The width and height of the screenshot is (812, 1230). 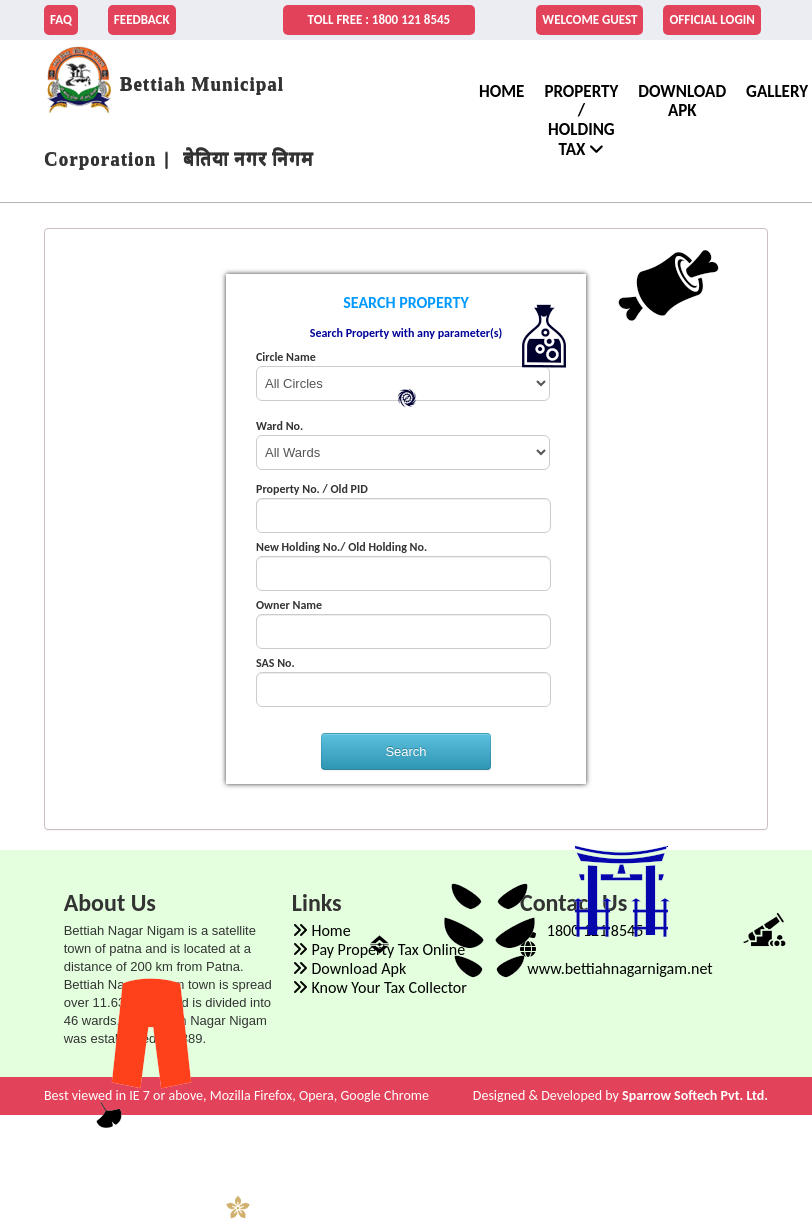 What do you see at coordinates (621, 888) in the screenshot?
I see `access japanese cultural or religious content` at bounding box center [621, 888].